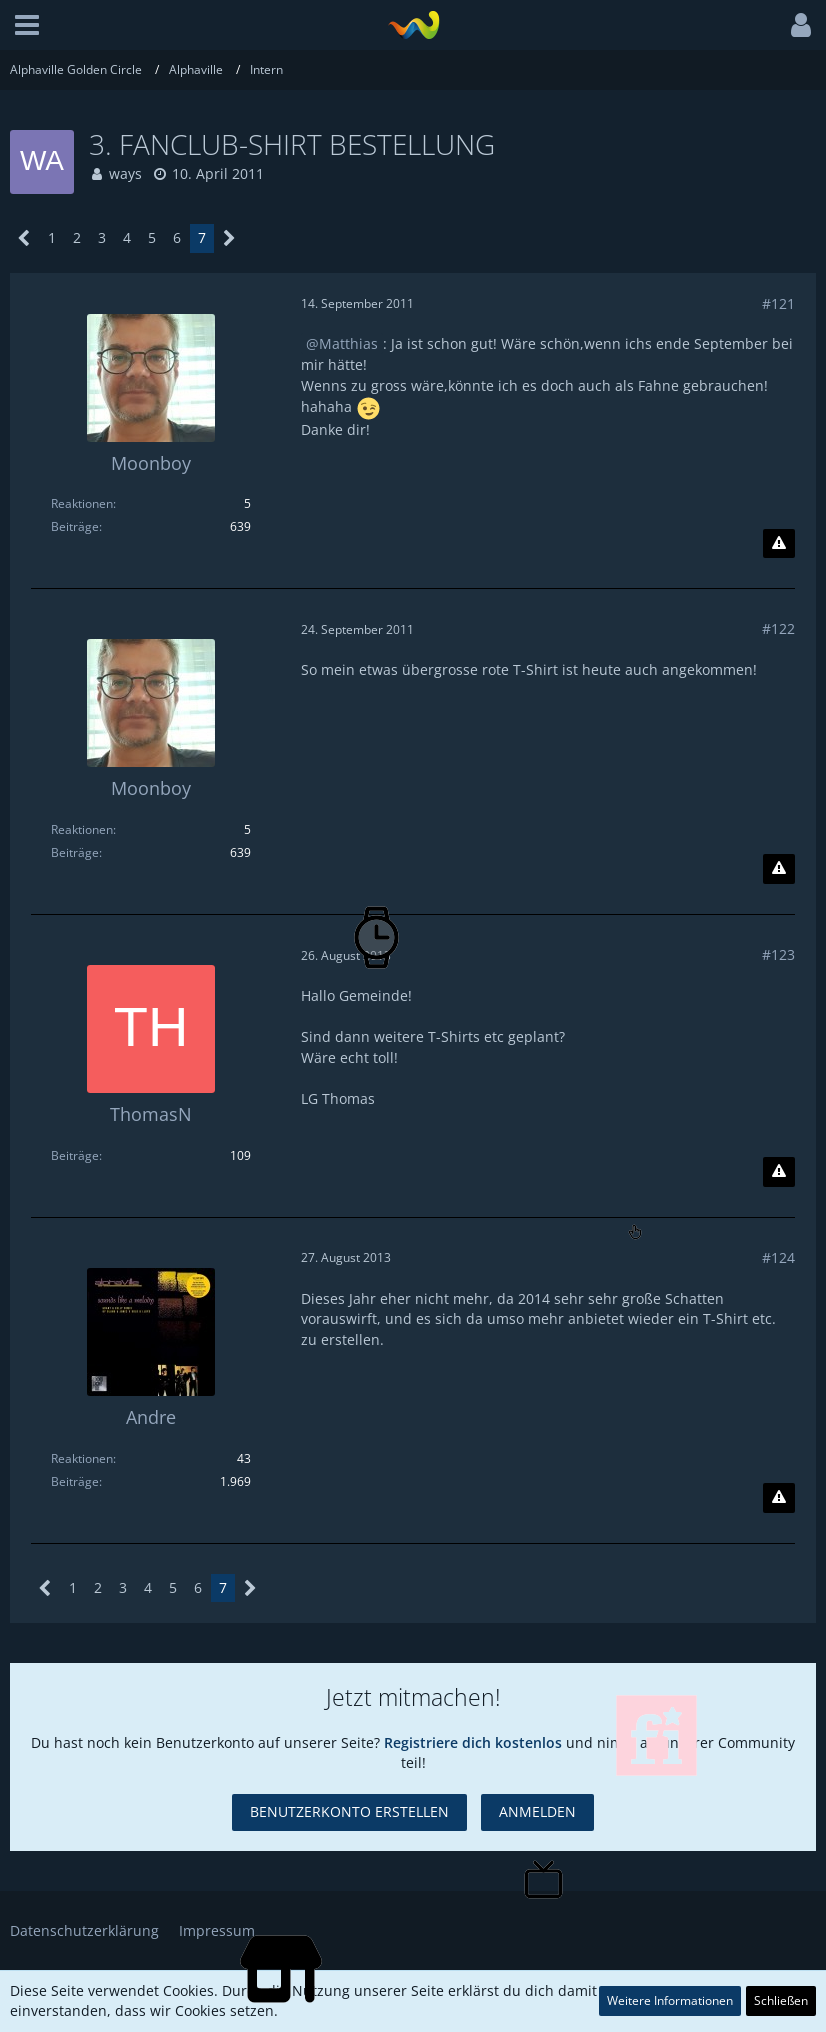  I want to click on open the store or shop, so click(281, 1969).